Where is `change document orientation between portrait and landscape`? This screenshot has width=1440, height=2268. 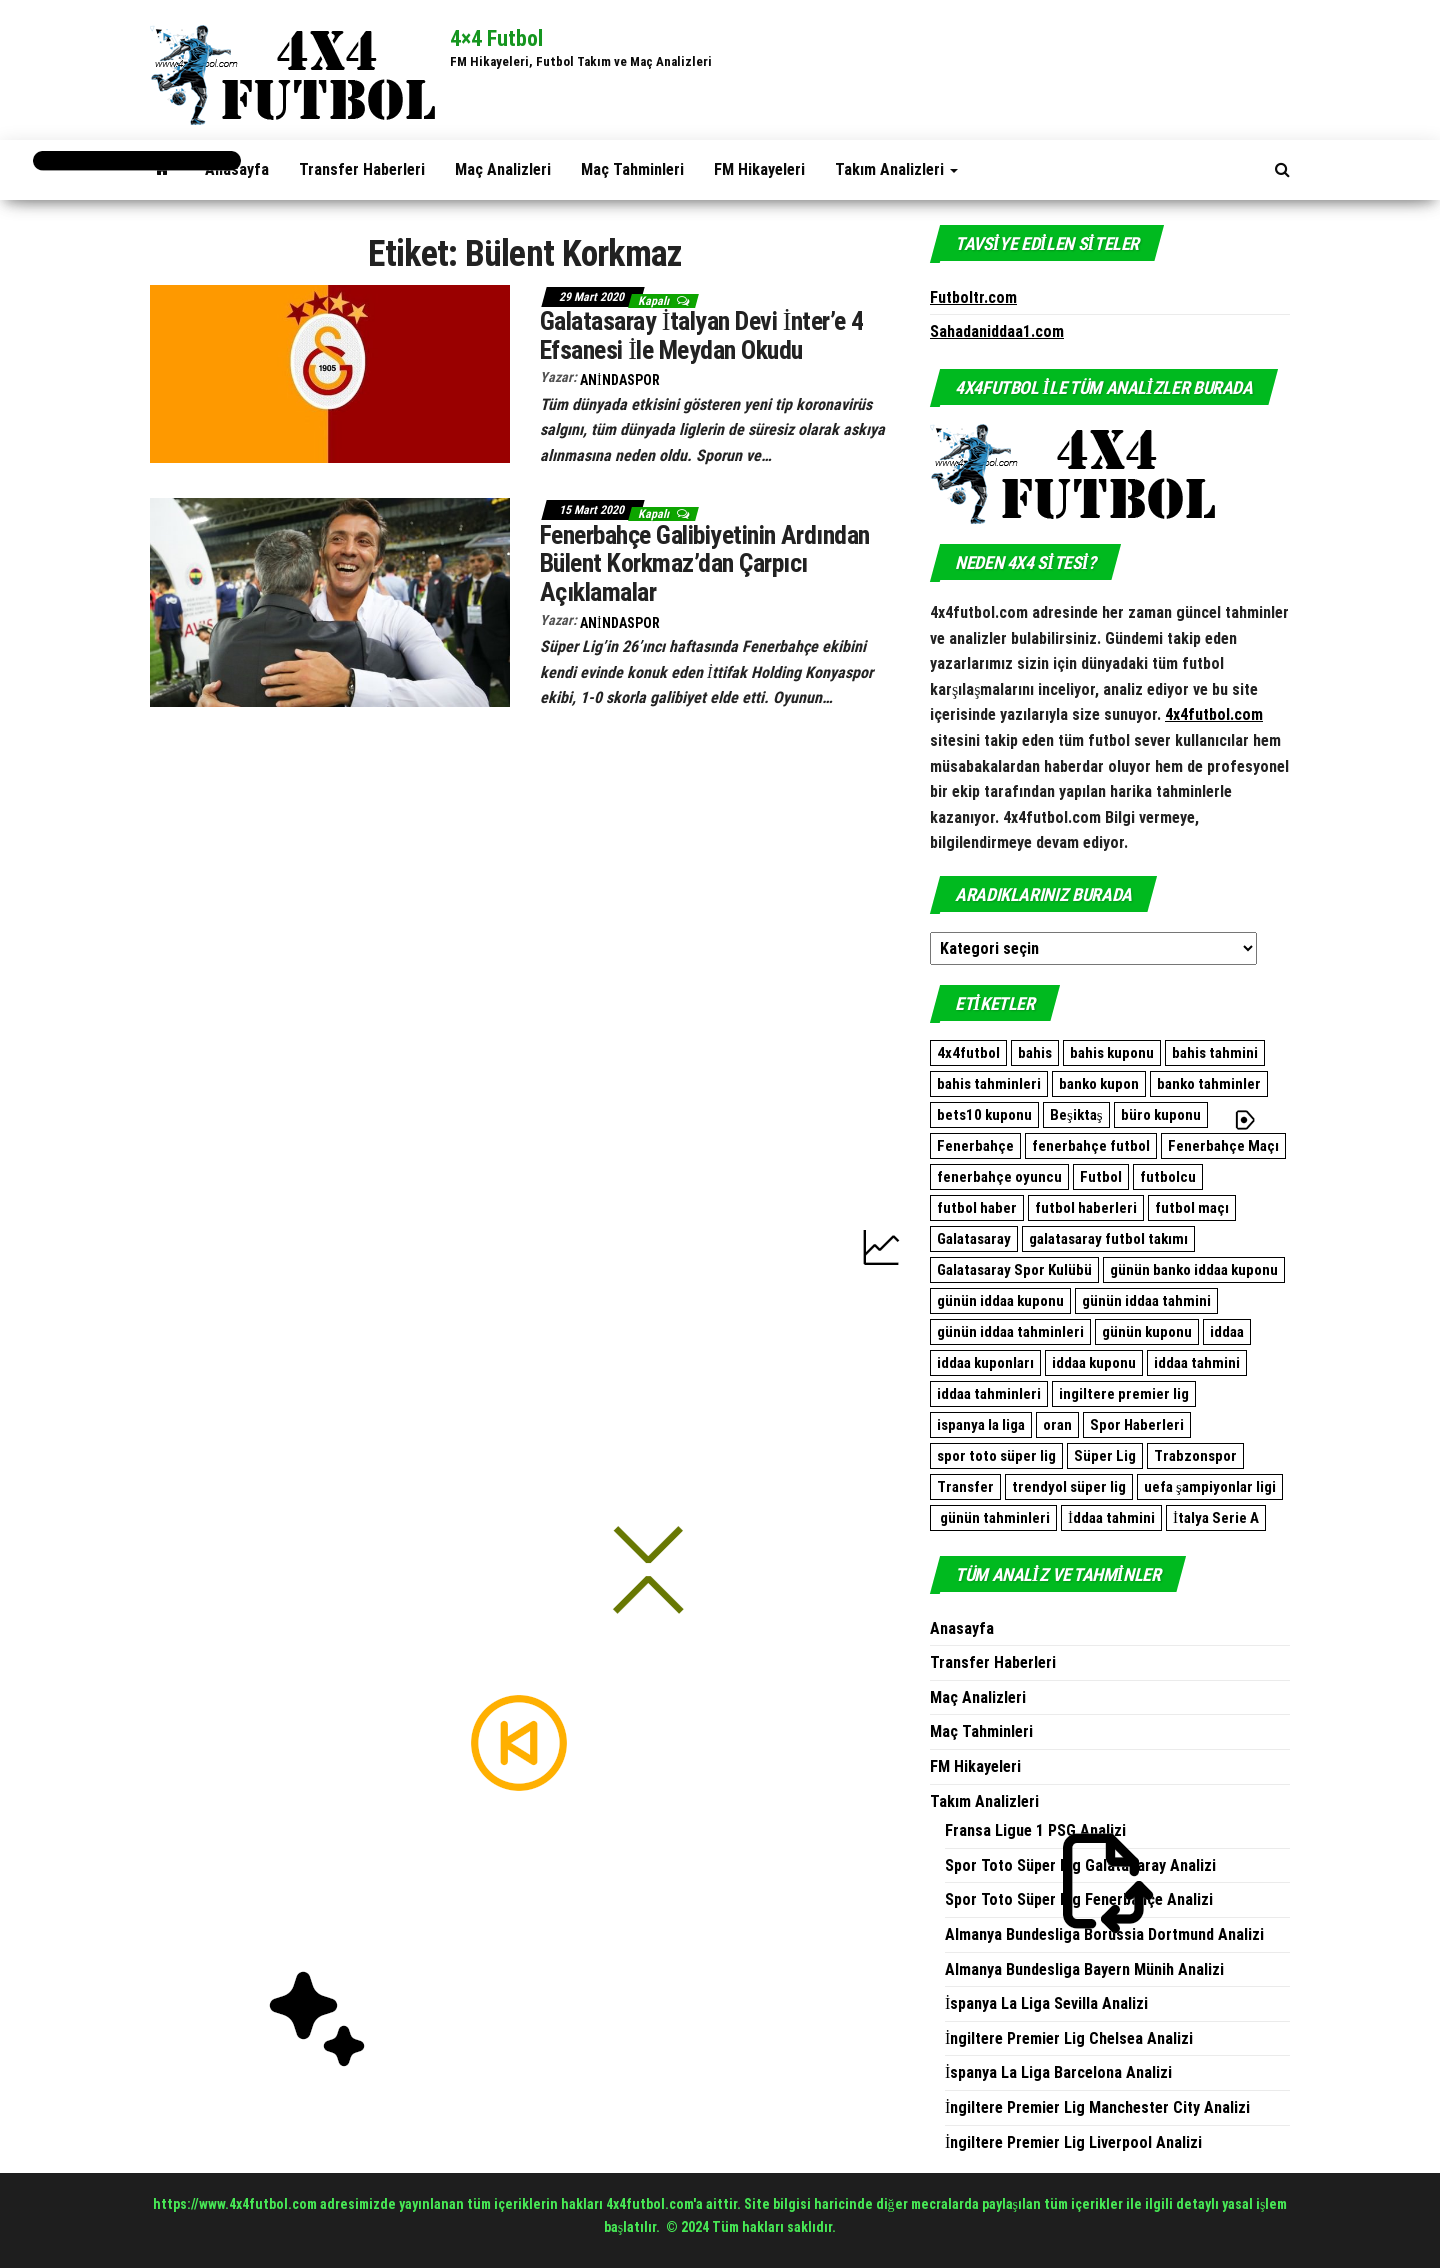 change document orientation between portrait and landscape is located at coordinates (1101, 1881).